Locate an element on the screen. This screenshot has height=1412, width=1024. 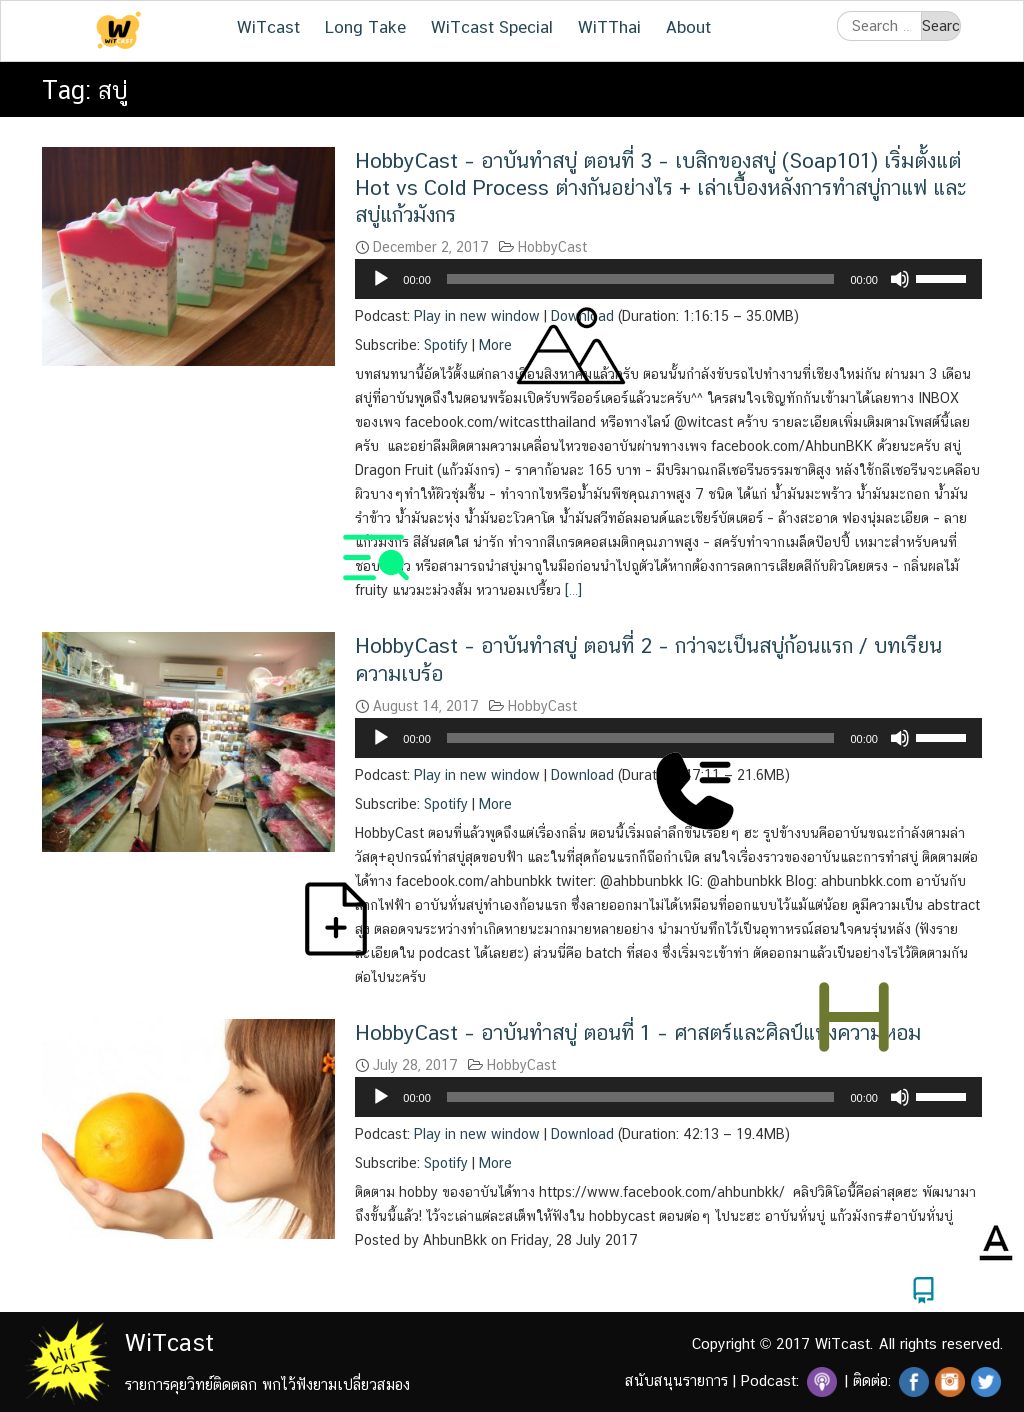
access a code repository is located at coordinates (923, 1290).